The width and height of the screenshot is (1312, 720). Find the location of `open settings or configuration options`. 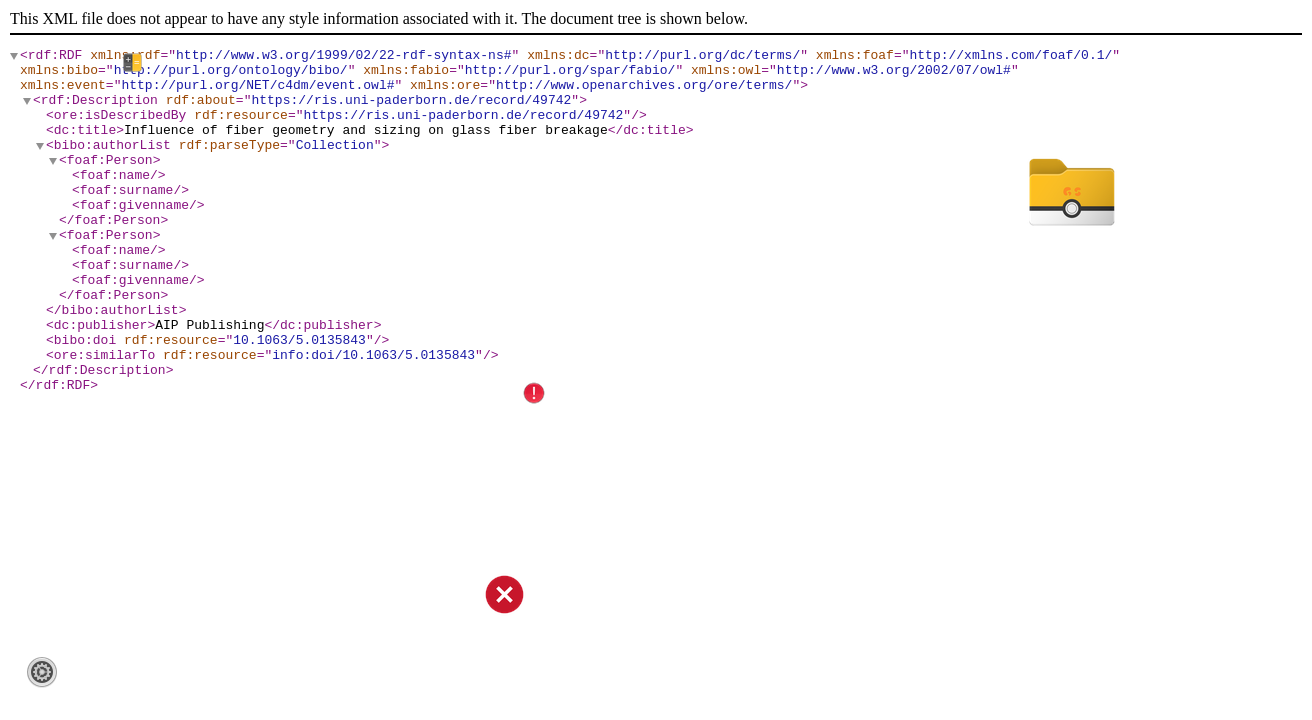

open settings or configuration options is located at coordinates (42, 672).